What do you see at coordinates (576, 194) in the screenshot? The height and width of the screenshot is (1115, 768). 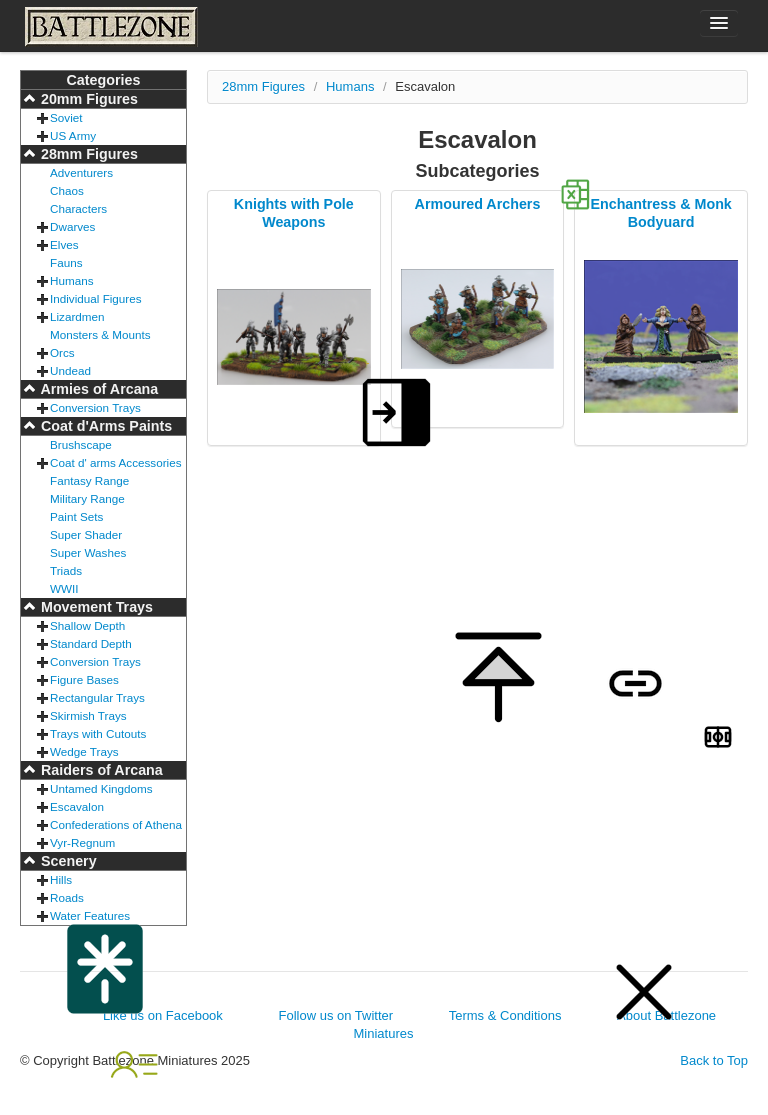 I see `open microsoft excel` at bounding box center [576, 194].